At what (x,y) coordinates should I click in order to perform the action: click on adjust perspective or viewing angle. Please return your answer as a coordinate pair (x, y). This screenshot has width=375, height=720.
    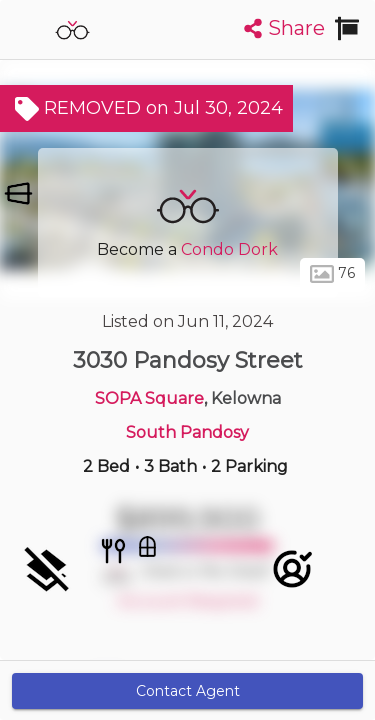
    Looking at the image, I should click on (18, 193).